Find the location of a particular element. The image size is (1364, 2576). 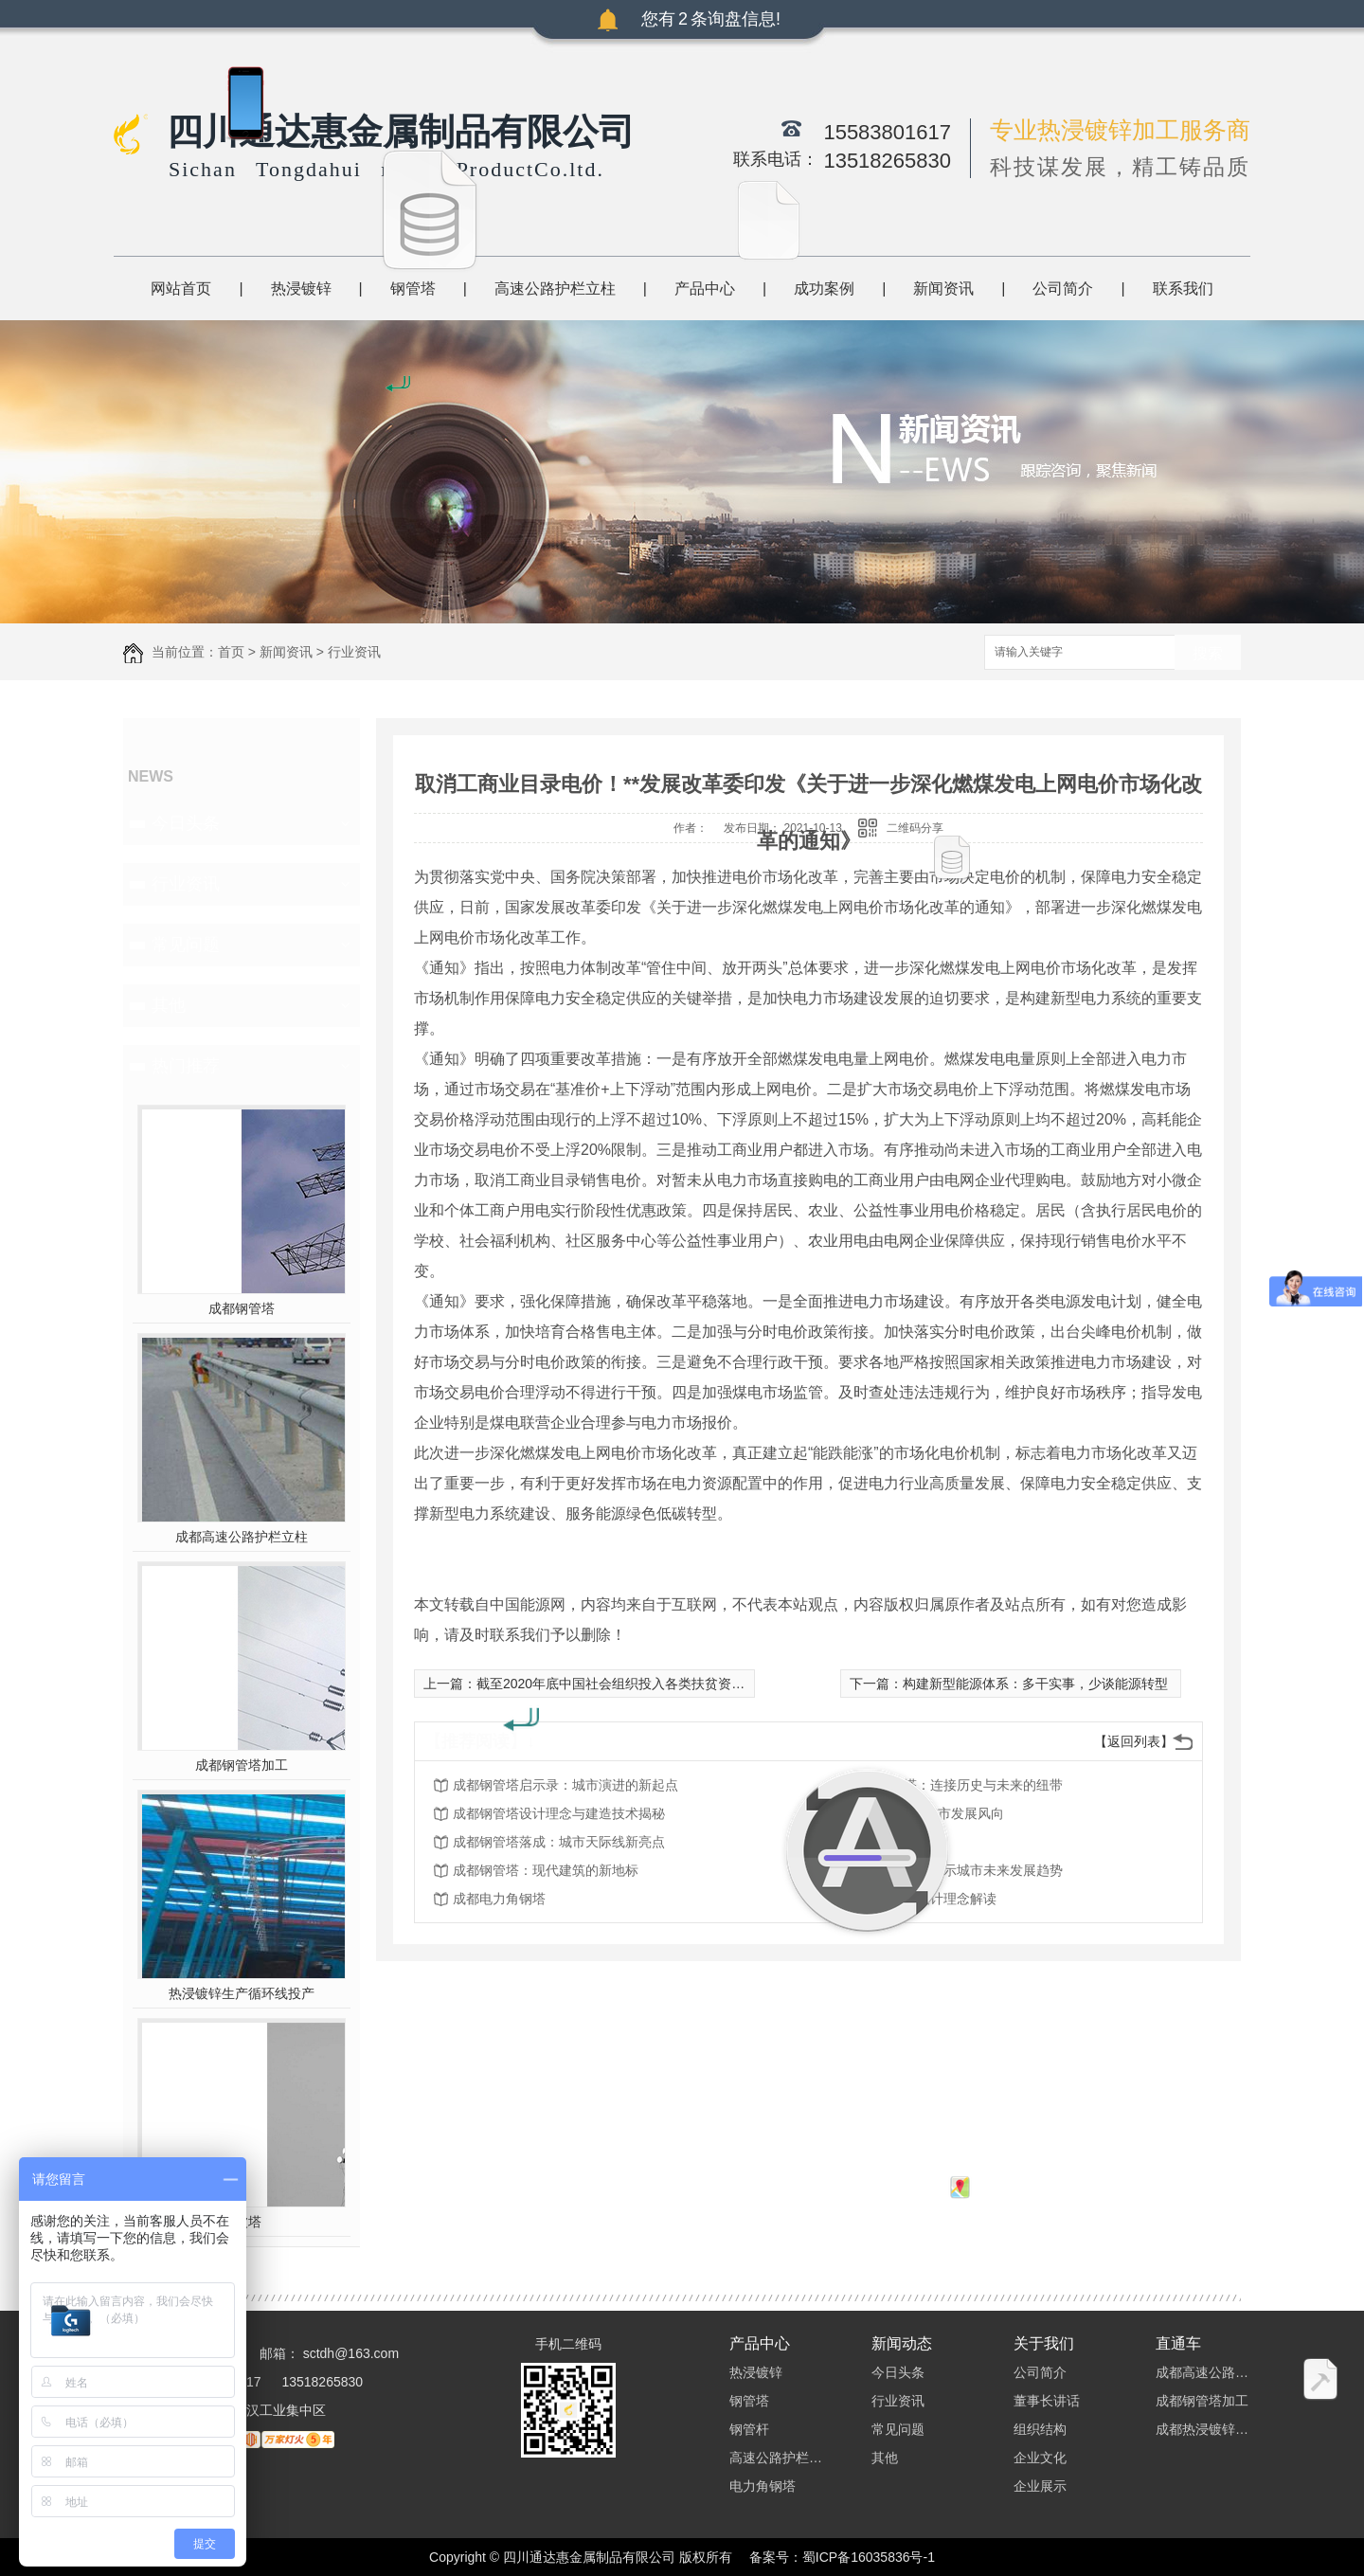

a cmake build configuration file is located at coordinates (1320, 2379).